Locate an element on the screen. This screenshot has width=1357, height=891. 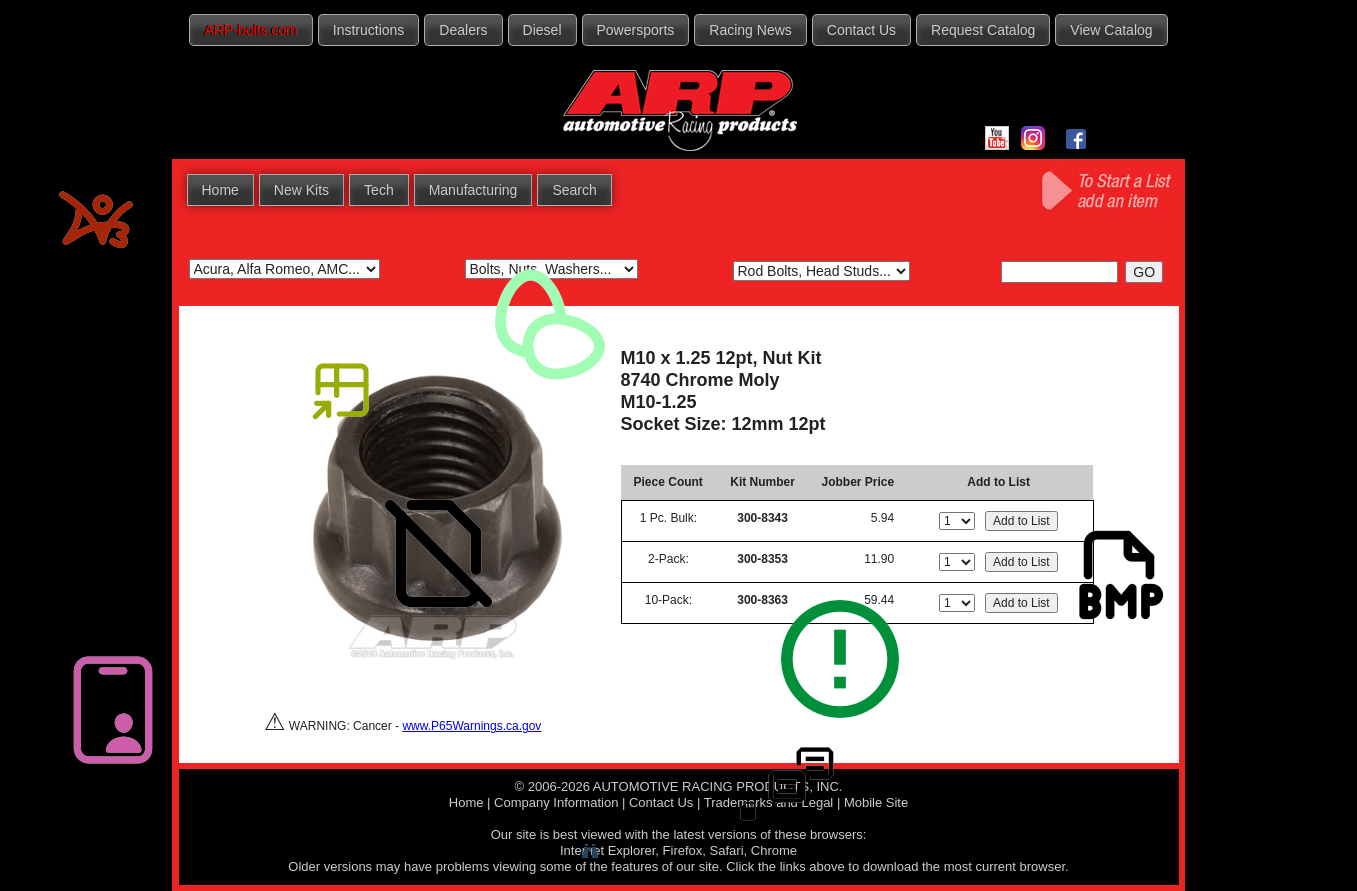
indicates a warning or alert requiring attention is located at coordinates (840, 659).